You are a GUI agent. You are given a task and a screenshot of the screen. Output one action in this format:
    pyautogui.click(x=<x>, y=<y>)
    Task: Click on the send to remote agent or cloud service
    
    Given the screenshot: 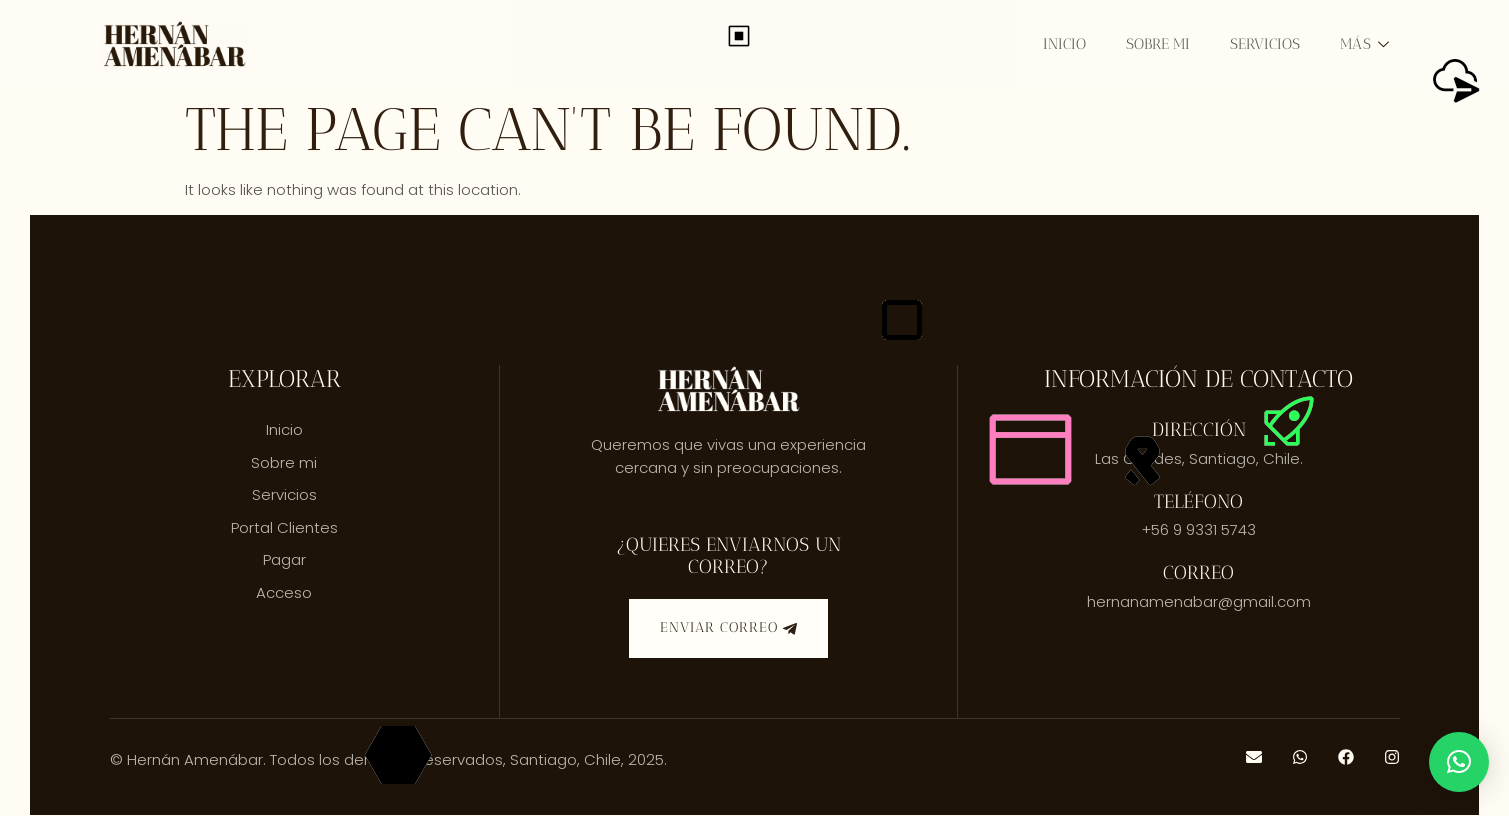 What is the action you would take?
    pyautogui.click(x=1456, y=79)
    